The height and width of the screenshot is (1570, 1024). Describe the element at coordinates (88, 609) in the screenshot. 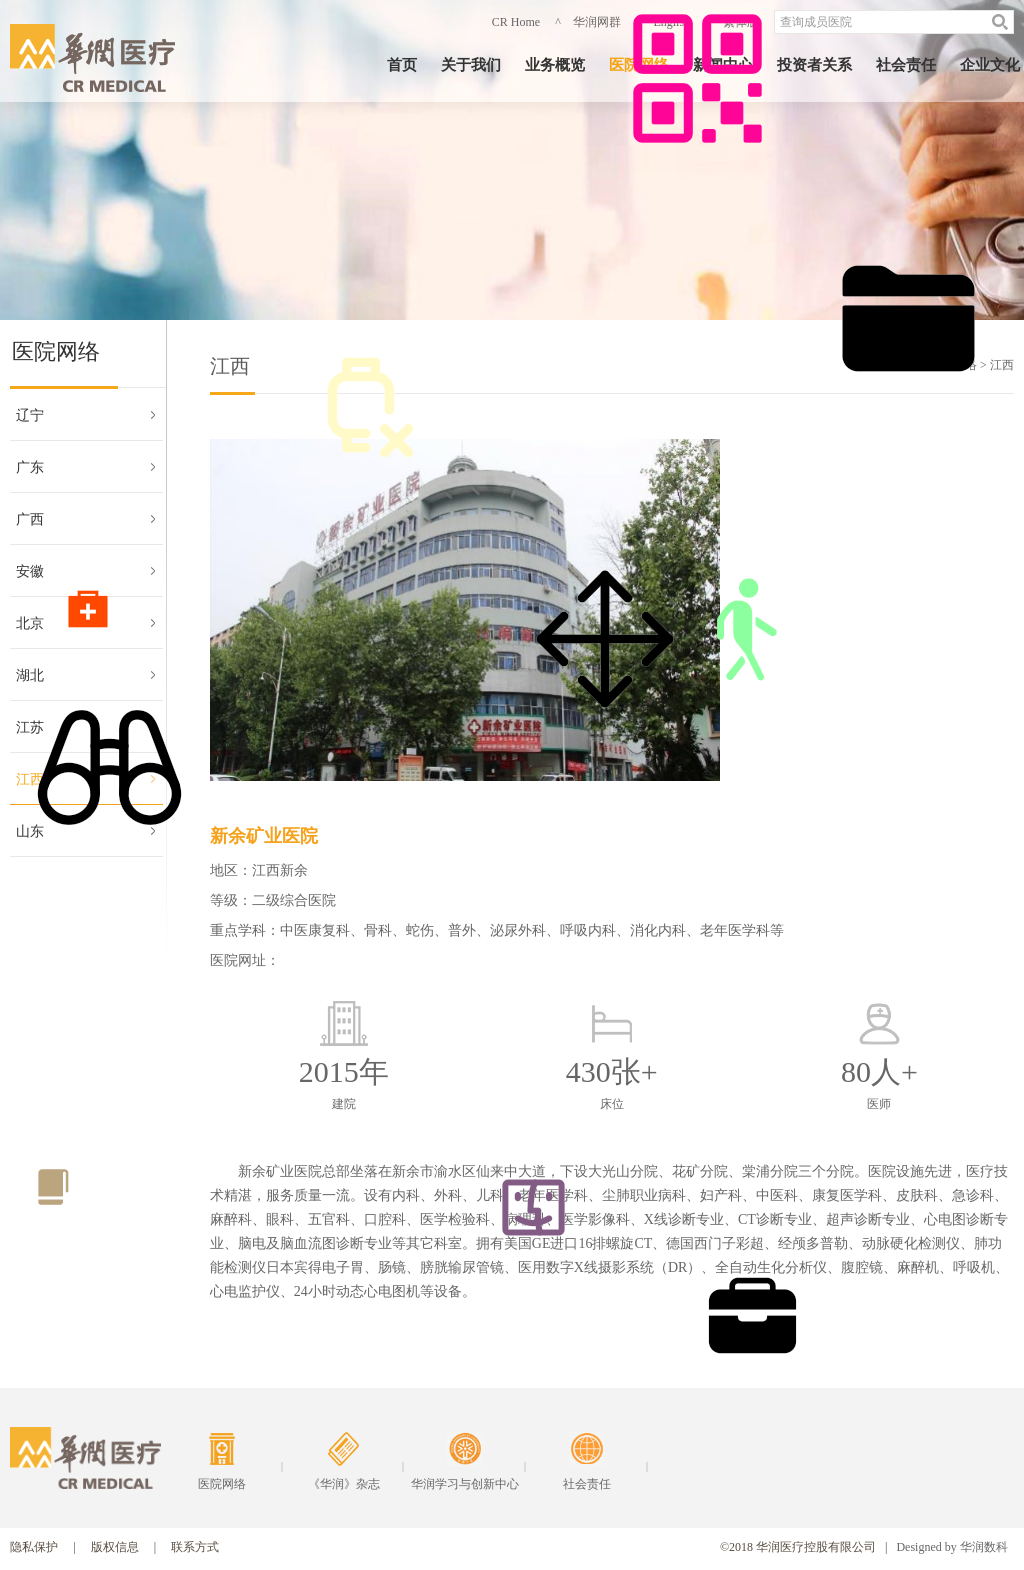

I see `access health or medical features` at that location.